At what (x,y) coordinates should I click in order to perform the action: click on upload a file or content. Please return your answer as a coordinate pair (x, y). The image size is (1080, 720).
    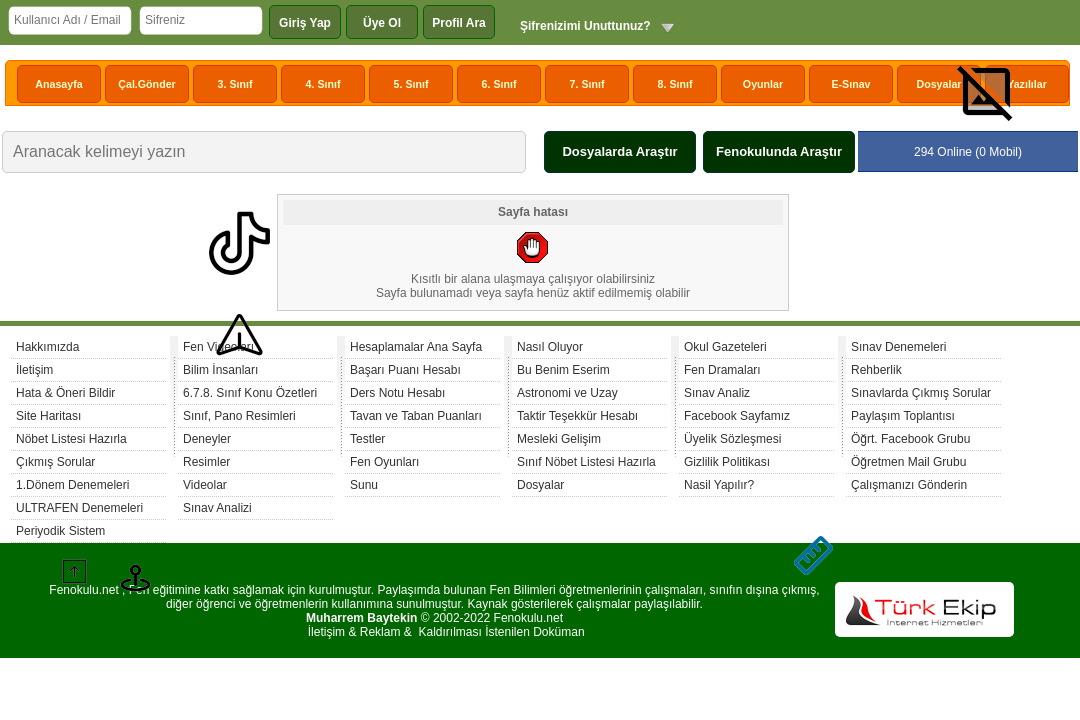
    Looking at the image, I should click on (74, 571).